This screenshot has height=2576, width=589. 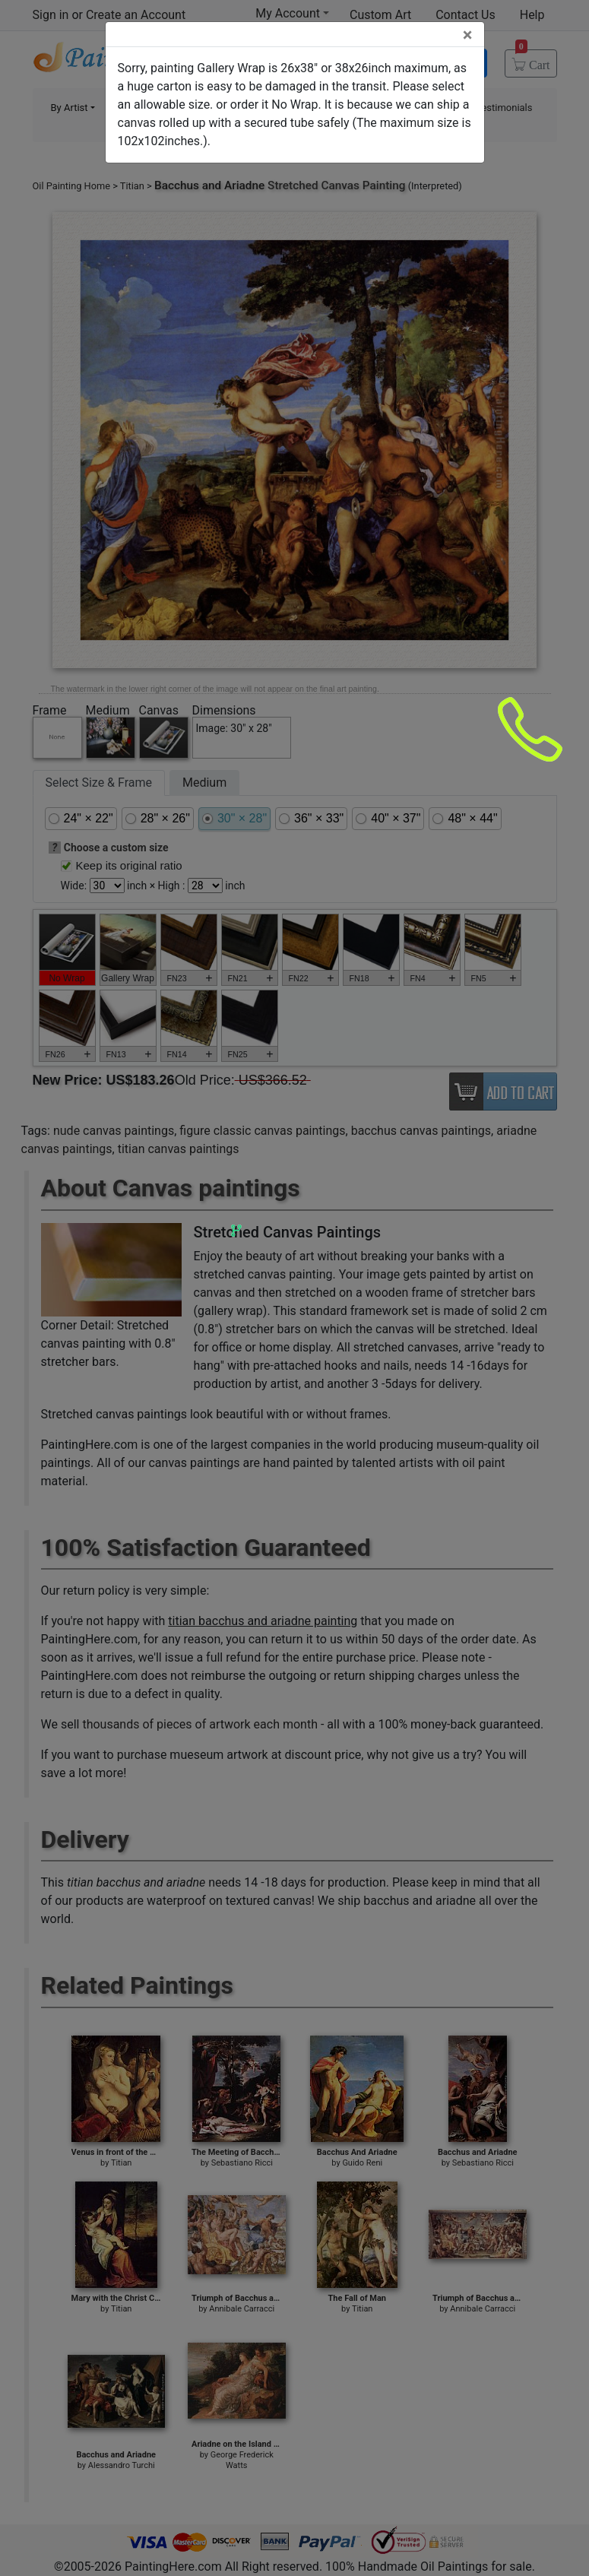 I want to click on view repository branches, so click(x=236, y=1231).